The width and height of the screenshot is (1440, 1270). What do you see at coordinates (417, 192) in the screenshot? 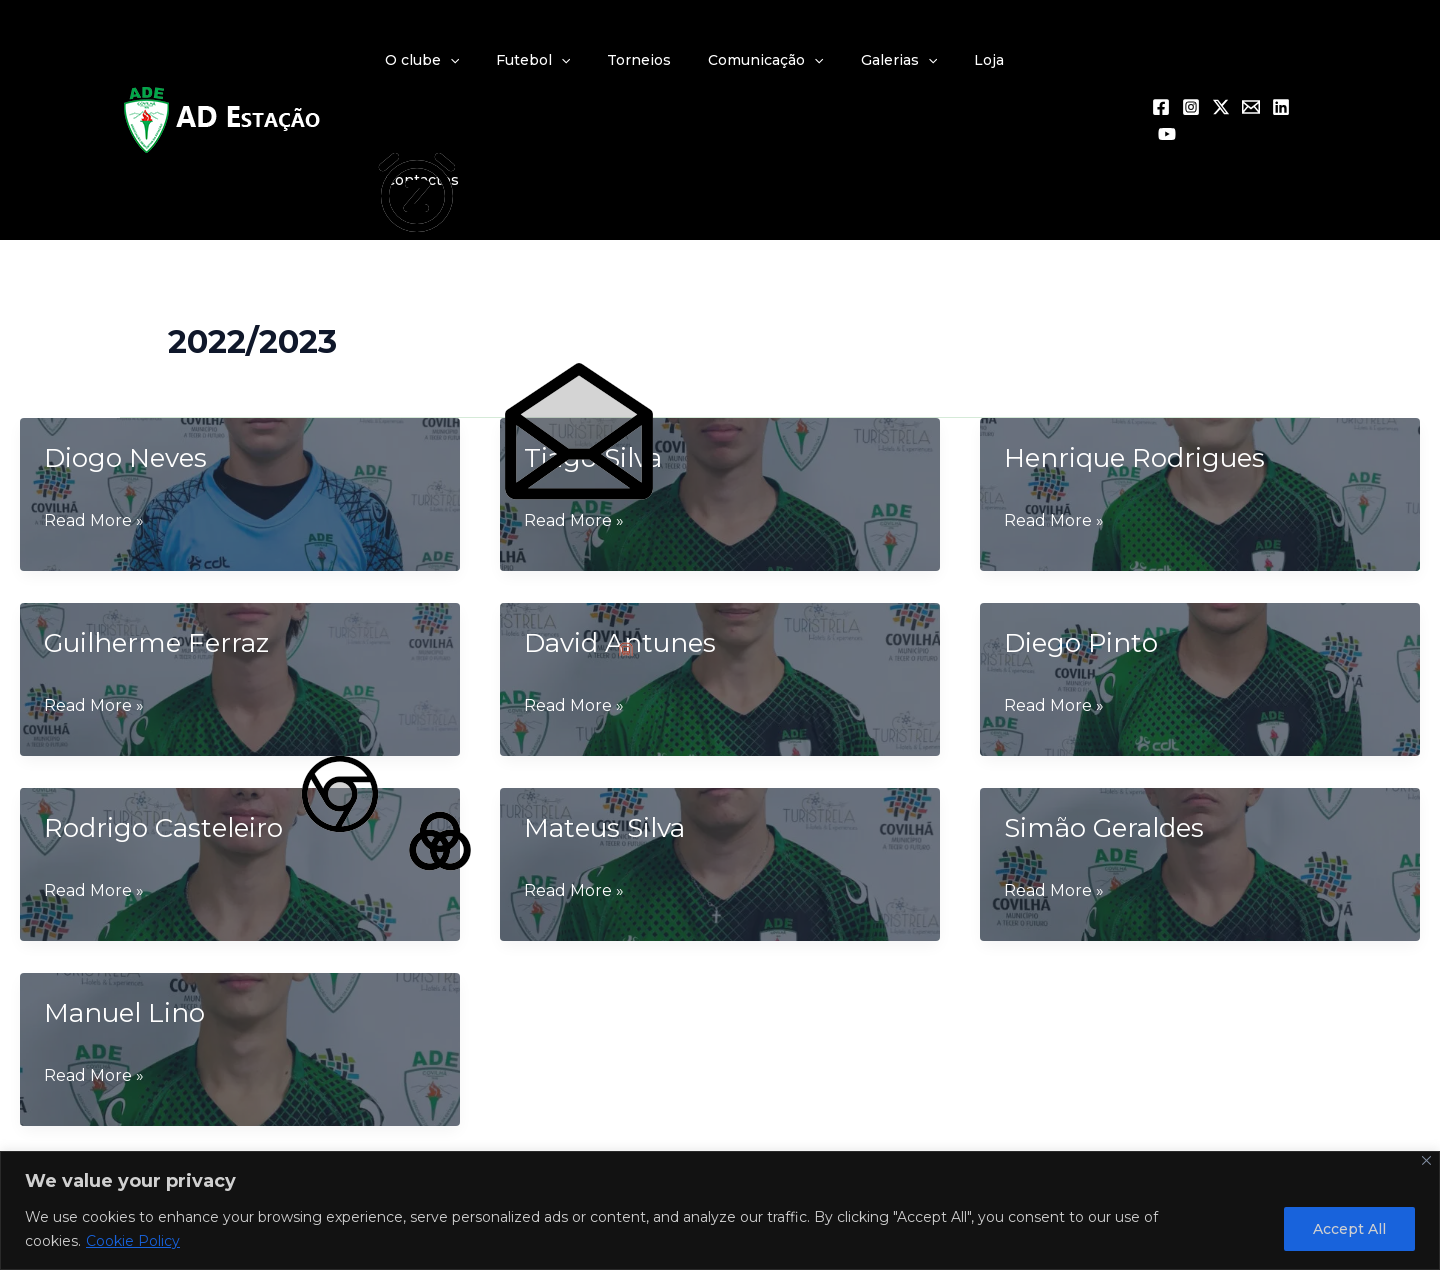
I see `snooze an alarm or reminder` at bounding box center [417, 192].